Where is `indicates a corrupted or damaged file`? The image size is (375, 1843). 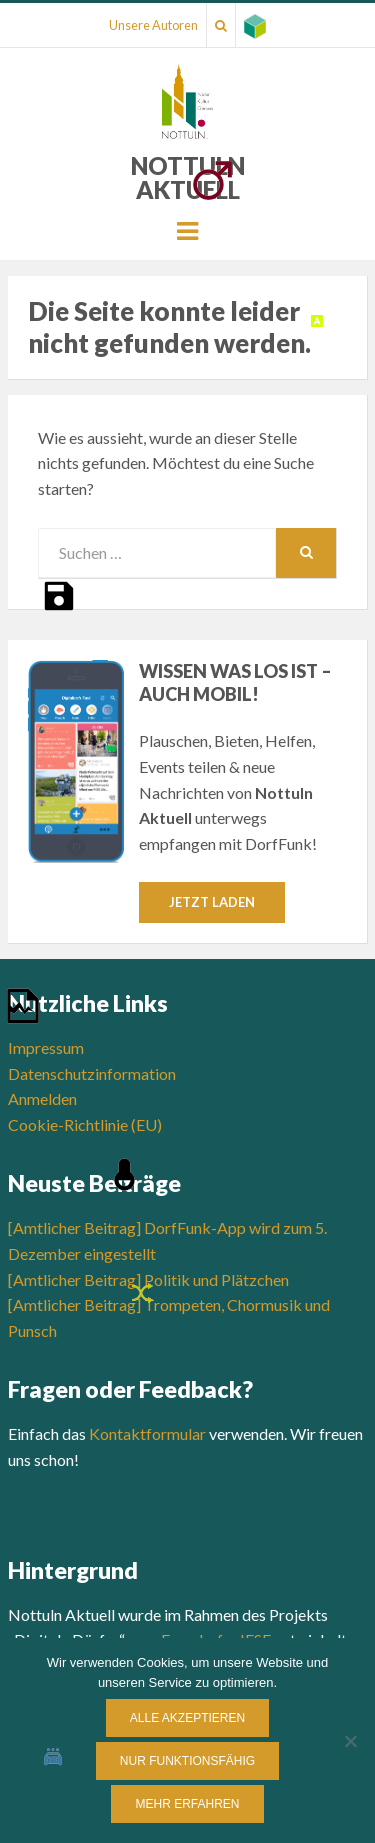
indicates a corrupted or damaged file is located at coordinates (23, 1006).